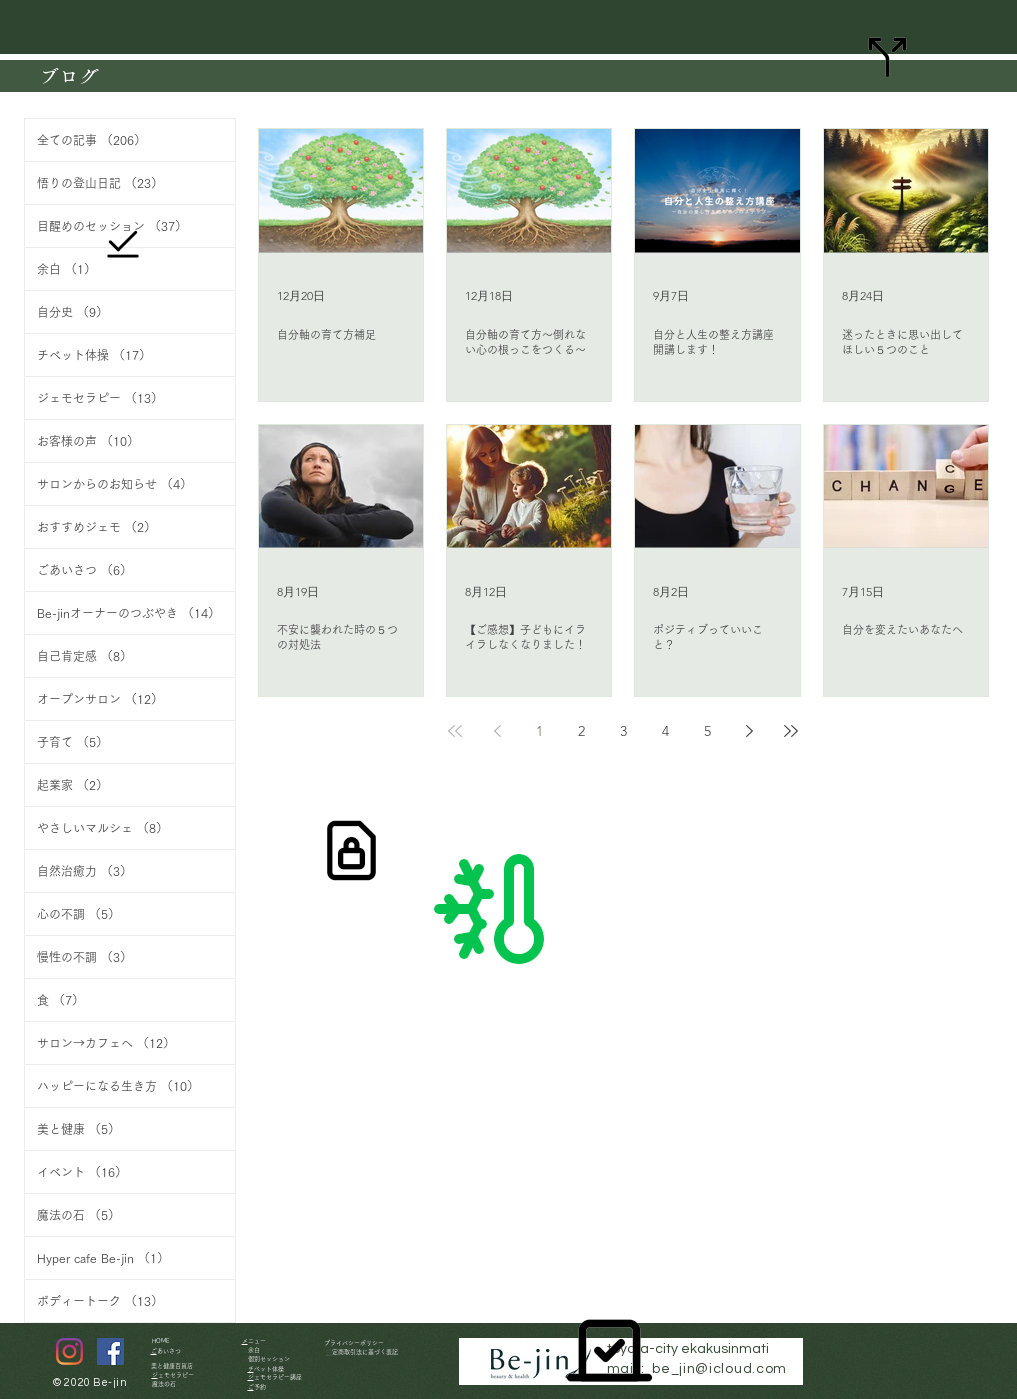 Image resolution: width=1017 pixels, height=1399 pixels. I want to click on split content into multiple paths, so click(887, 56).